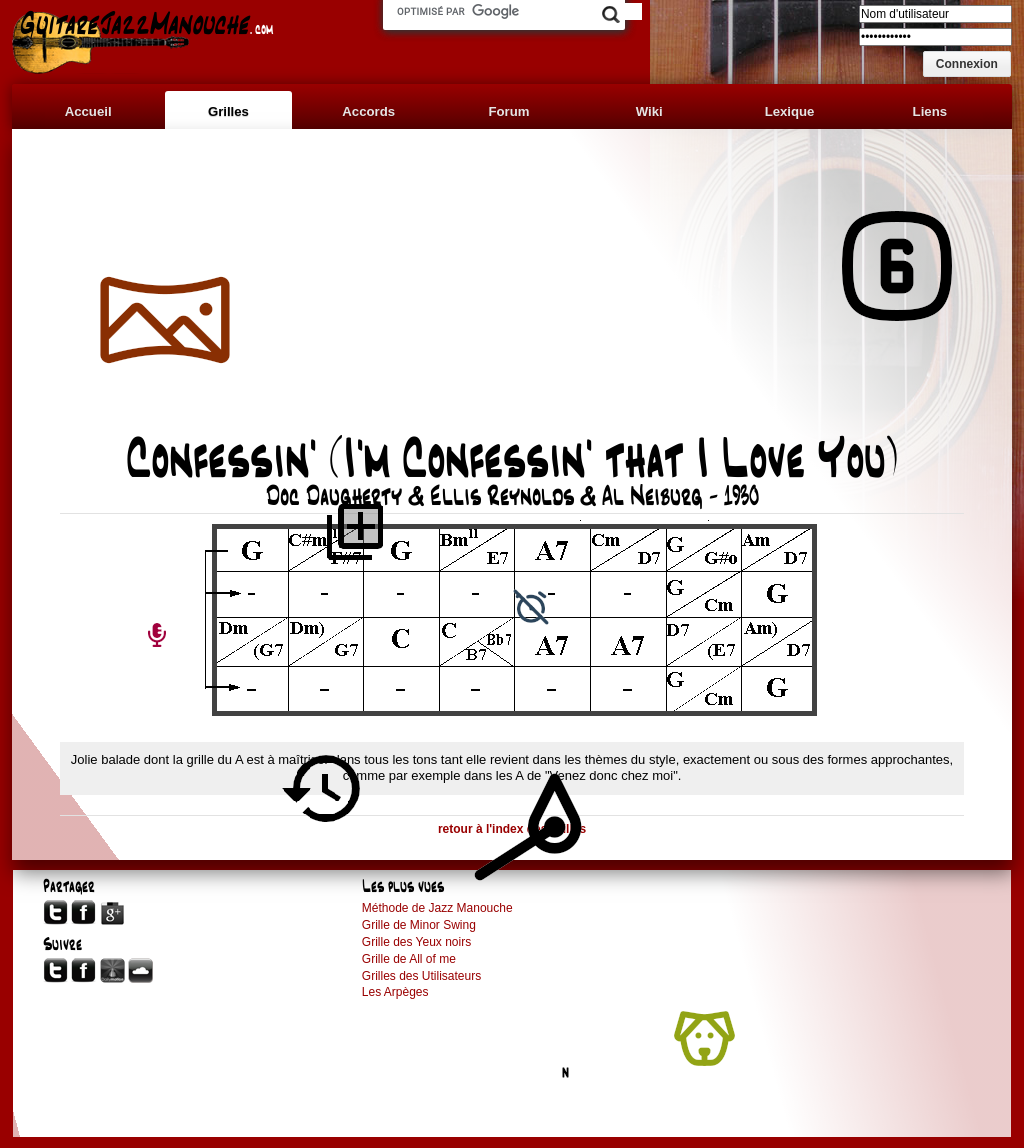 Image resolution: width=1024 pixels, height=1148 pixels. What do you see at coordinates (528, 827) in the screenshot?
I see `ignite or start a fire feature` at bounding box center [528, 827].